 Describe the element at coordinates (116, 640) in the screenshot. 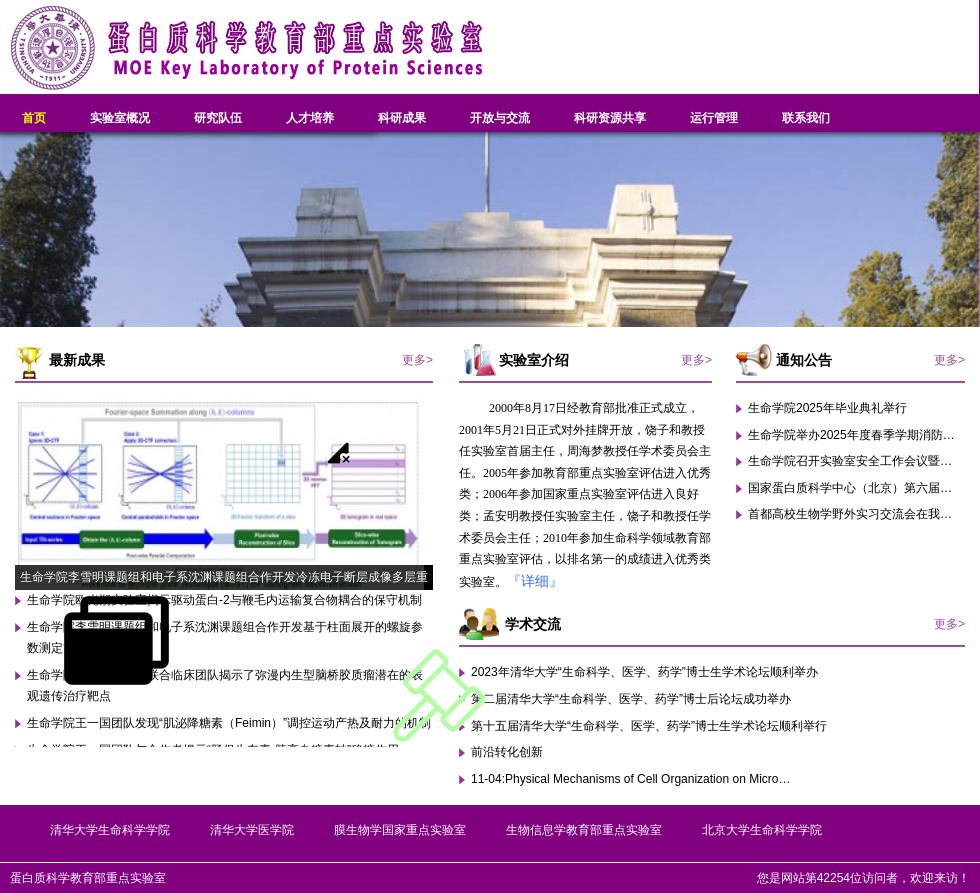

I see `view open browser windows` at that location.